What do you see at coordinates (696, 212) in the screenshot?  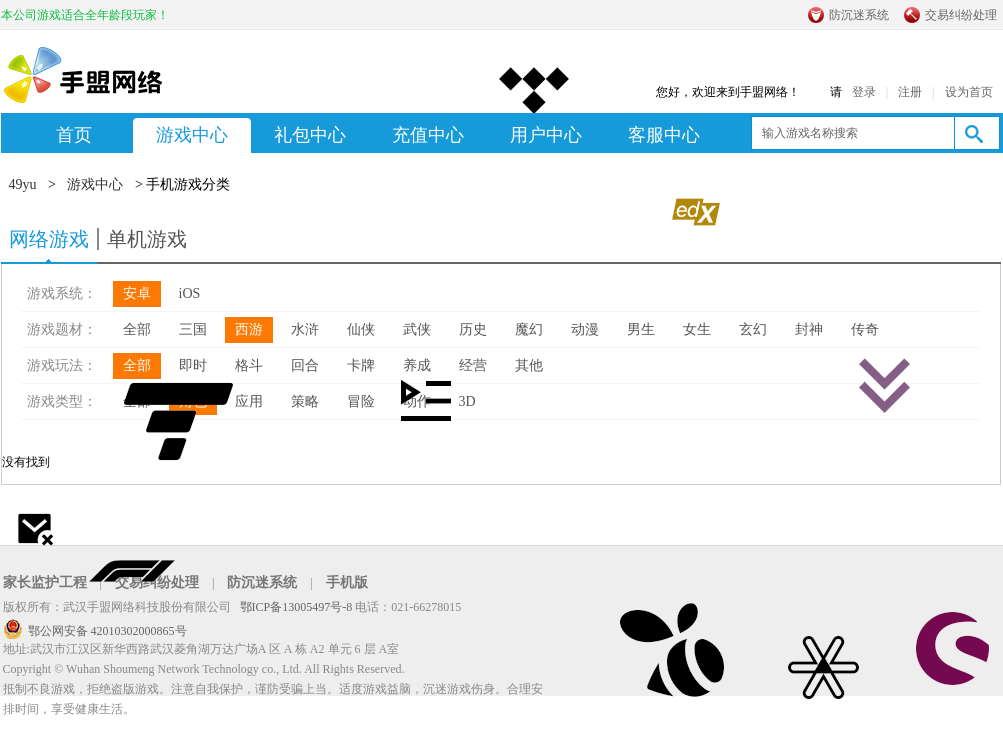 I see `open the edX learning platform` at bounding box center [696, 212].